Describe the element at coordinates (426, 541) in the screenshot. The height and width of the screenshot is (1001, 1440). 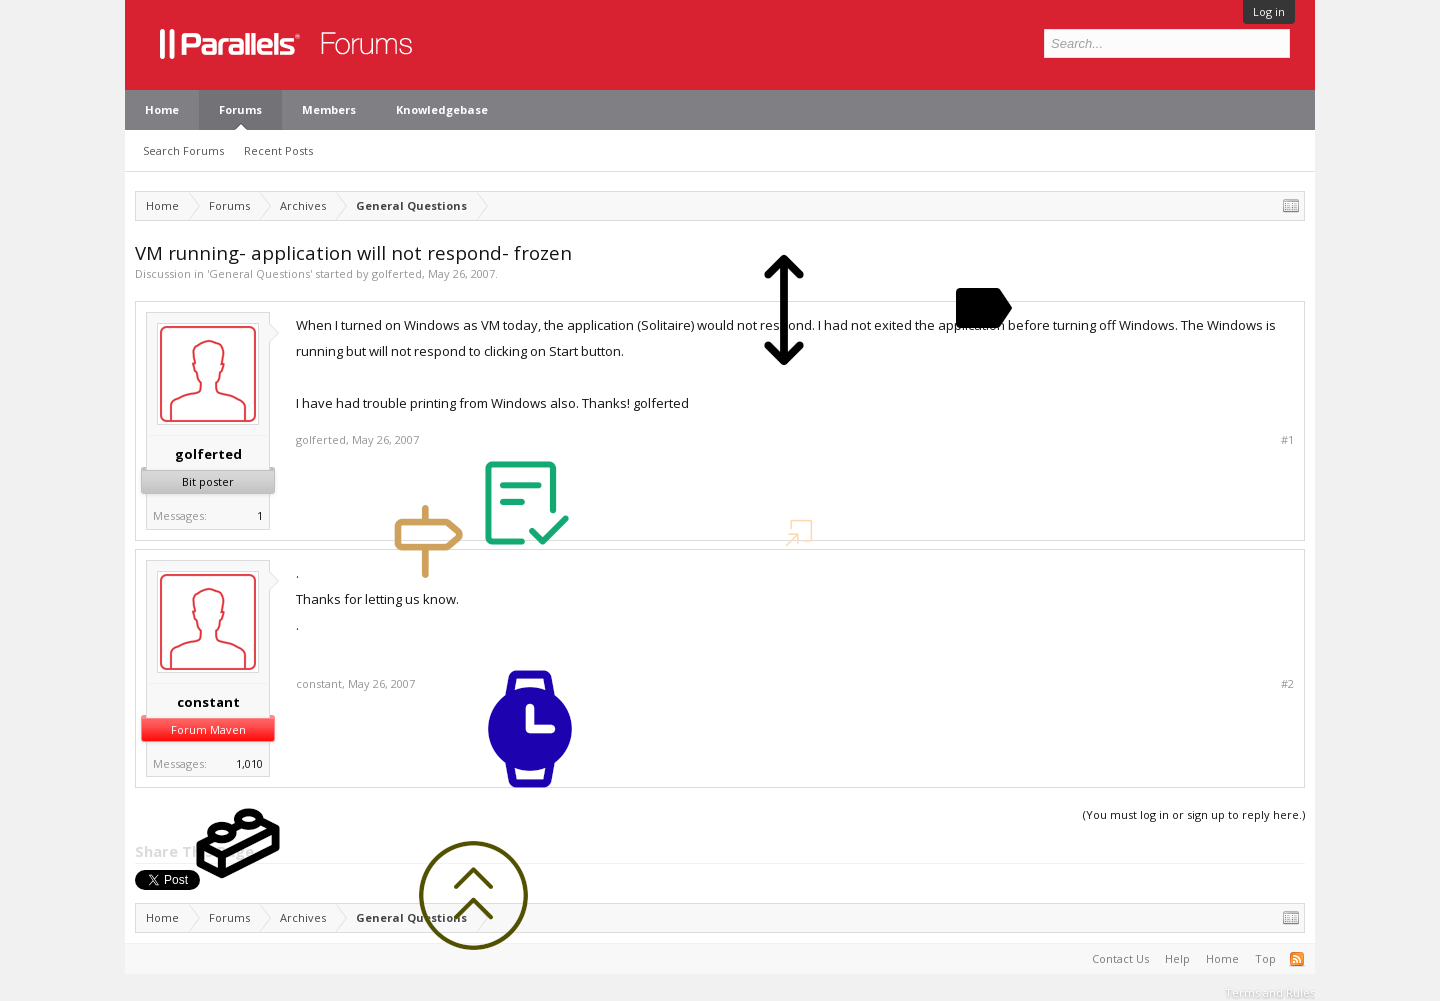
I see `view project milestones` at that location.